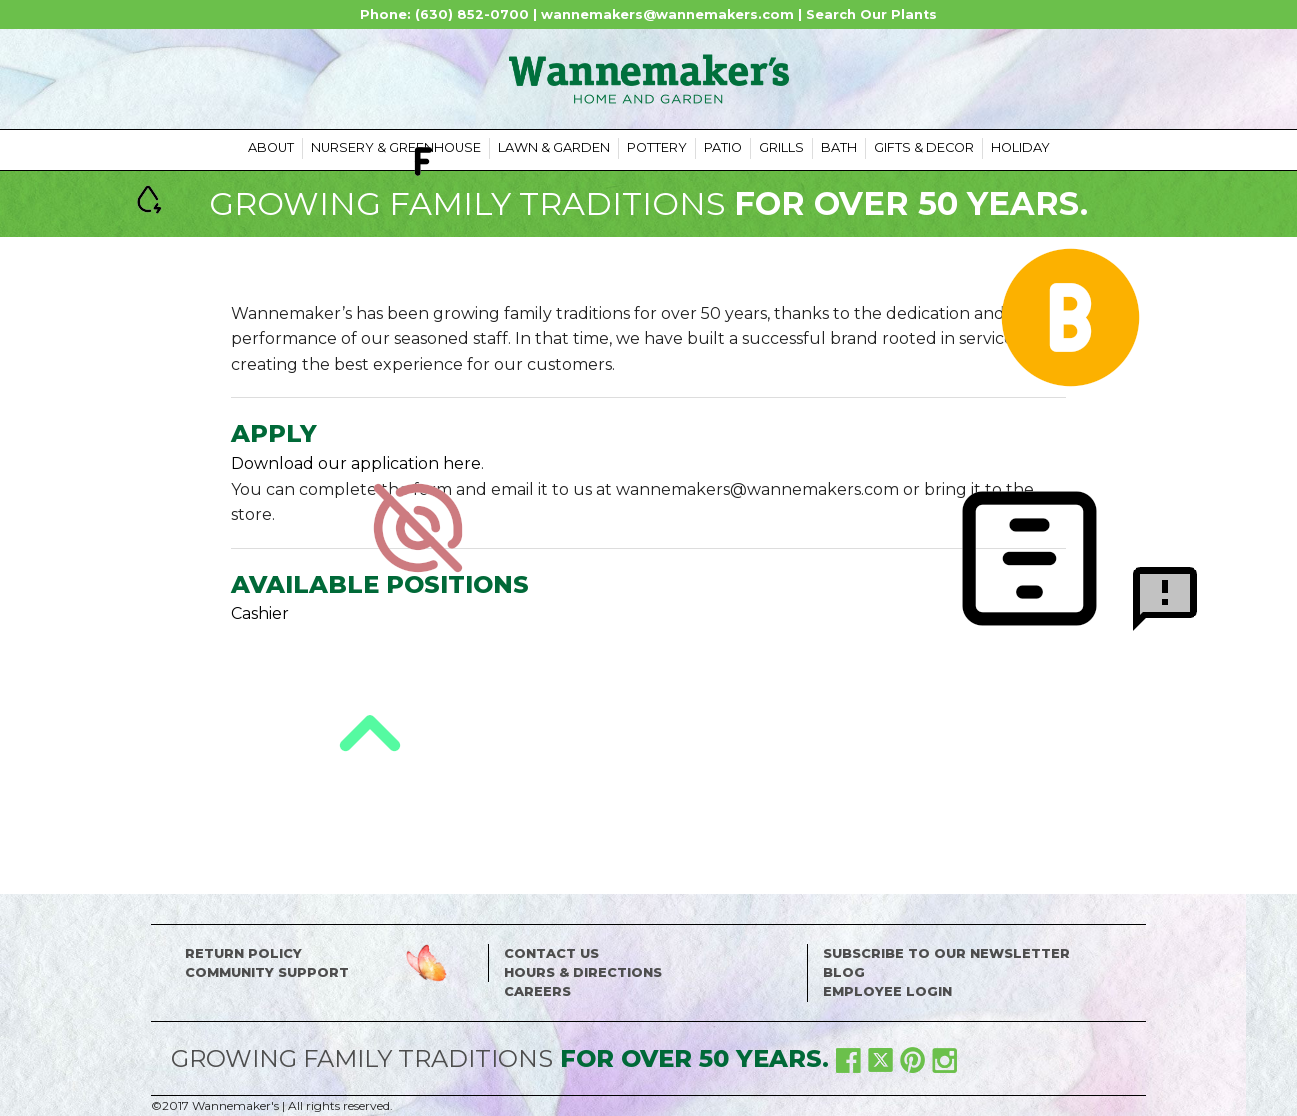 The height and width of the screenshot is (1116, 1297). Describe the element at coordinates (370, 730) in the screenshot. I see `collapse an expanded section` at that location.